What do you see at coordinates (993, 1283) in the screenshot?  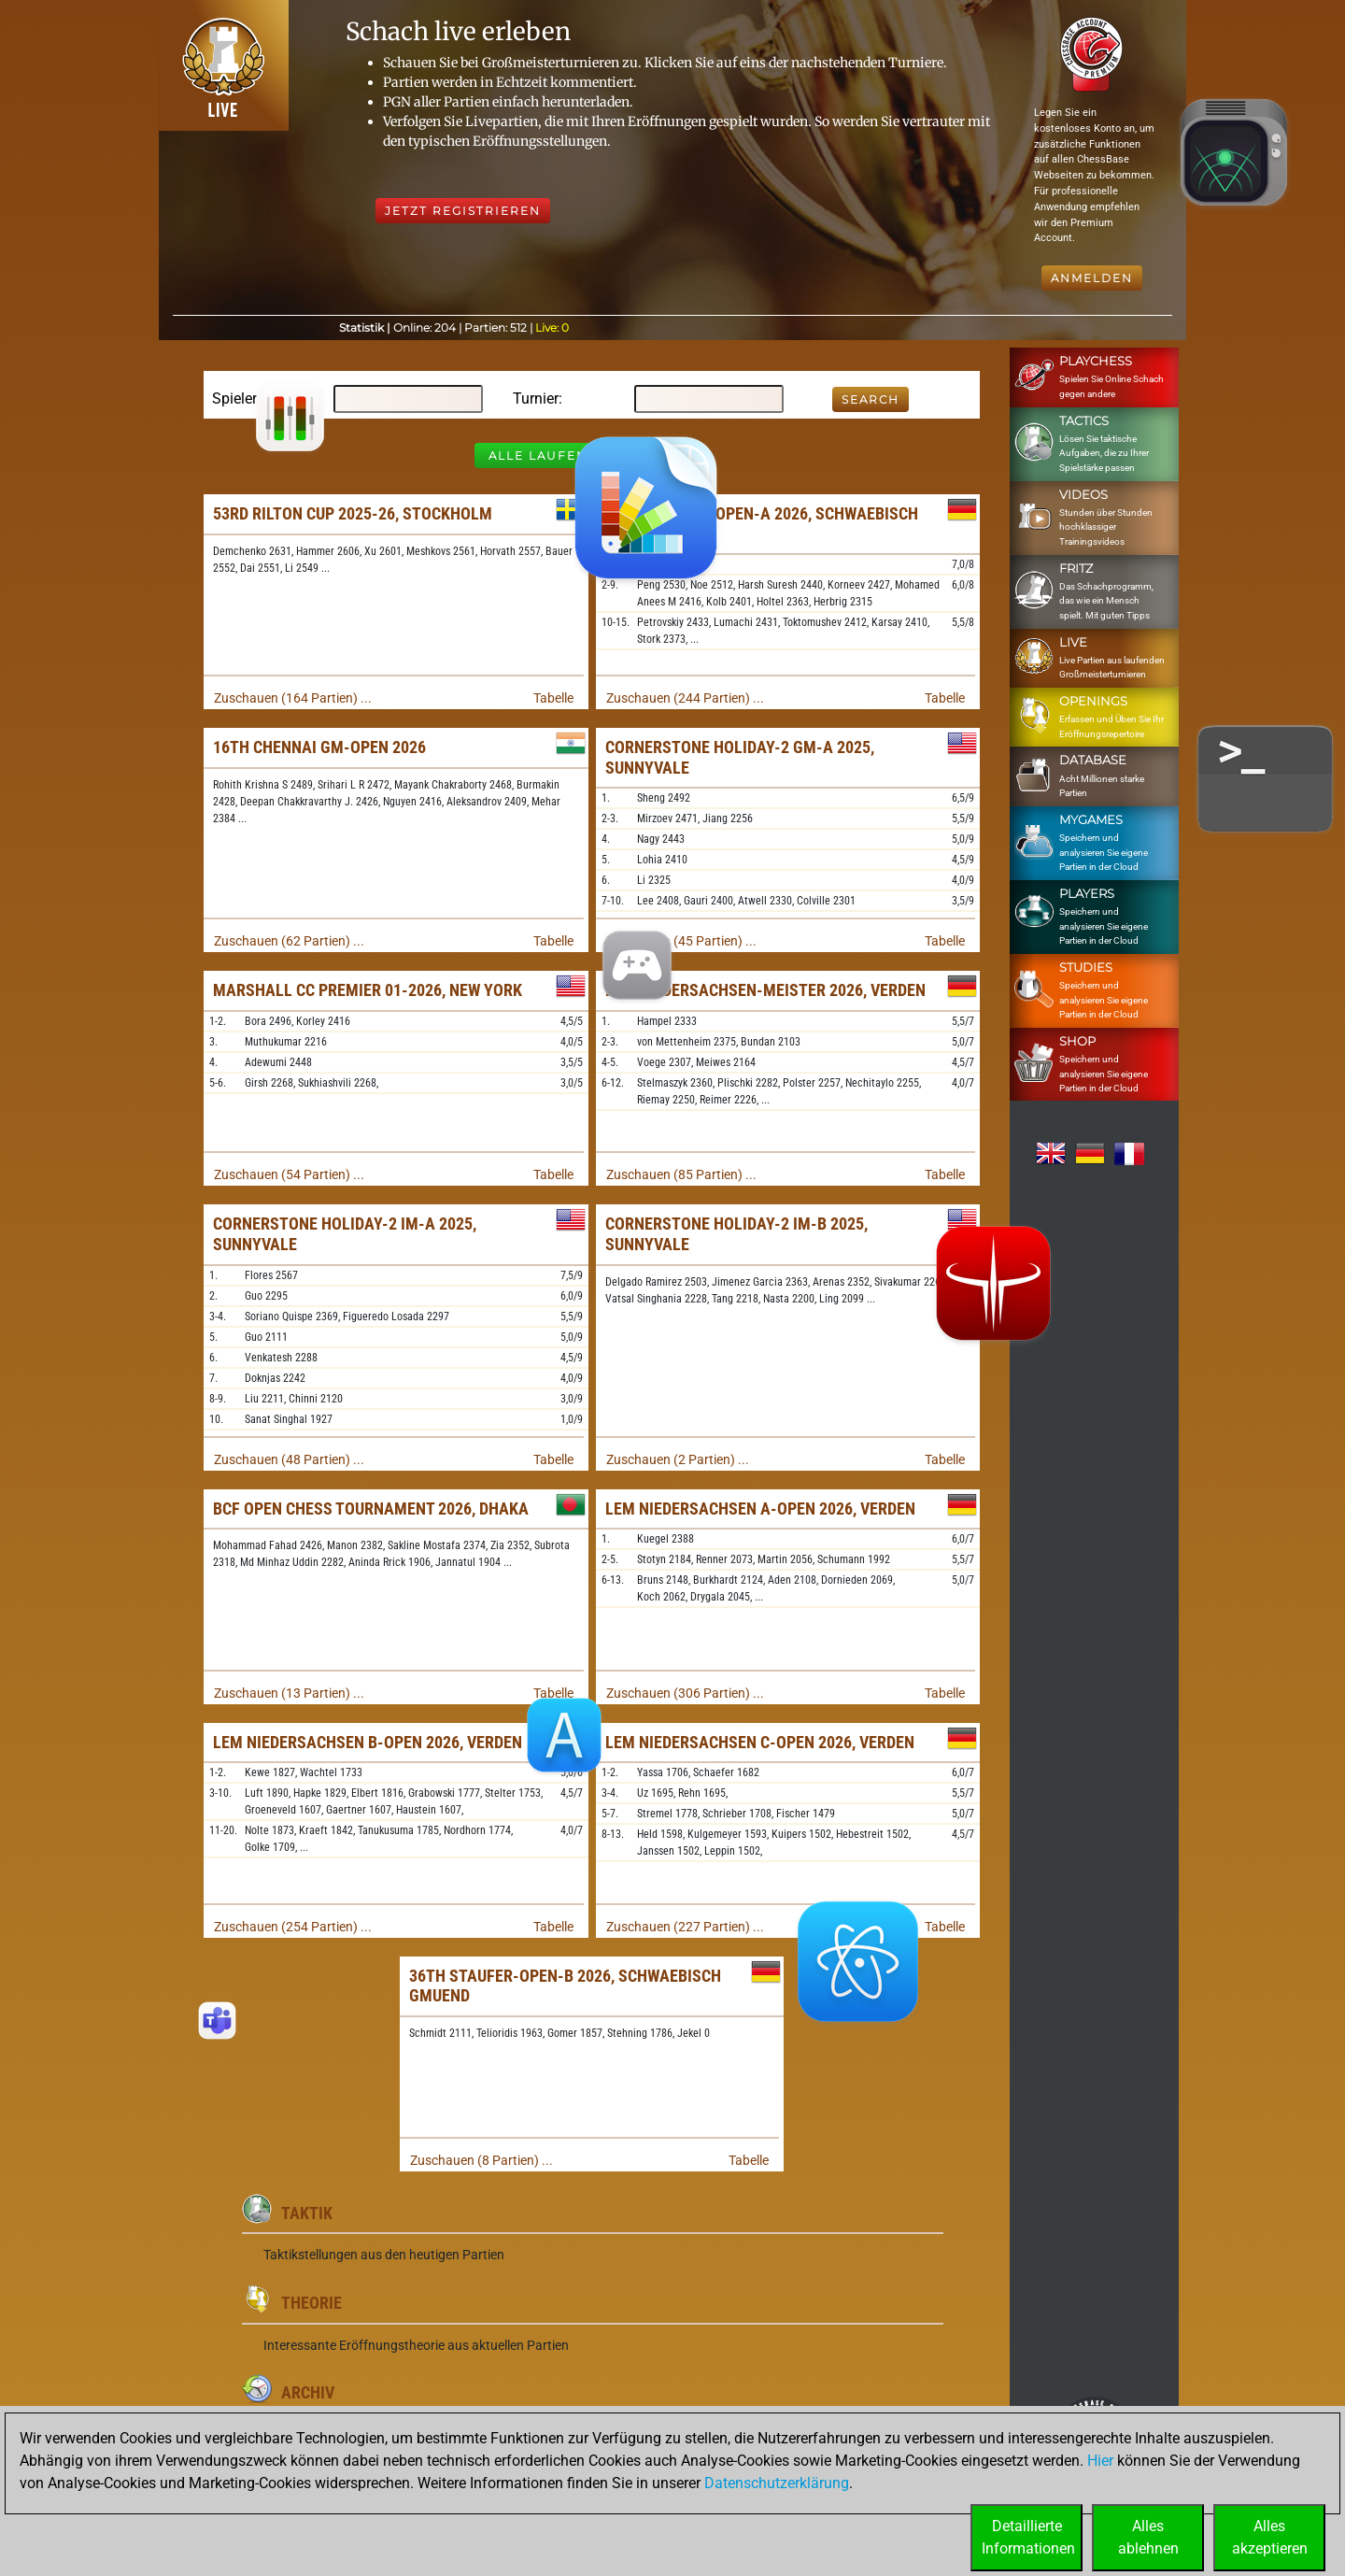 I see `launch ioquake3 game engine` at bounding box center [993, 1283].